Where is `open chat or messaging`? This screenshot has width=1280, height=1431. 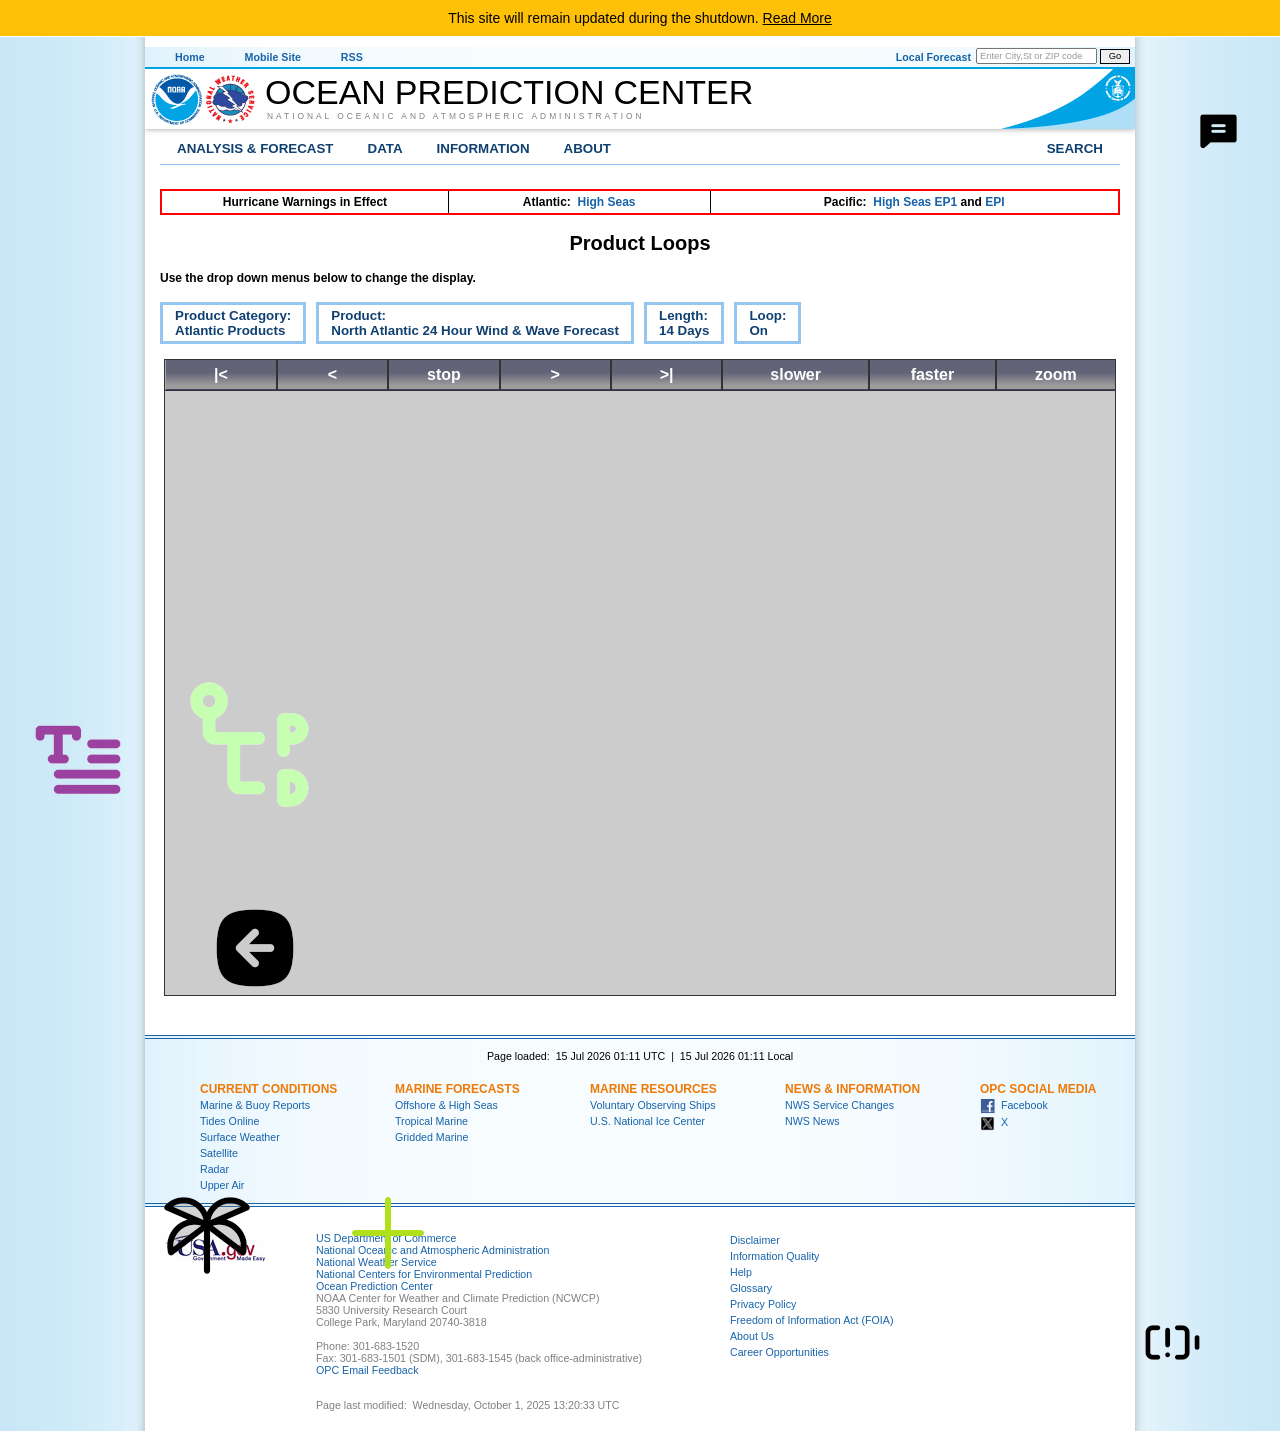 open chat or messaging is located at coordinates (1218, 128).